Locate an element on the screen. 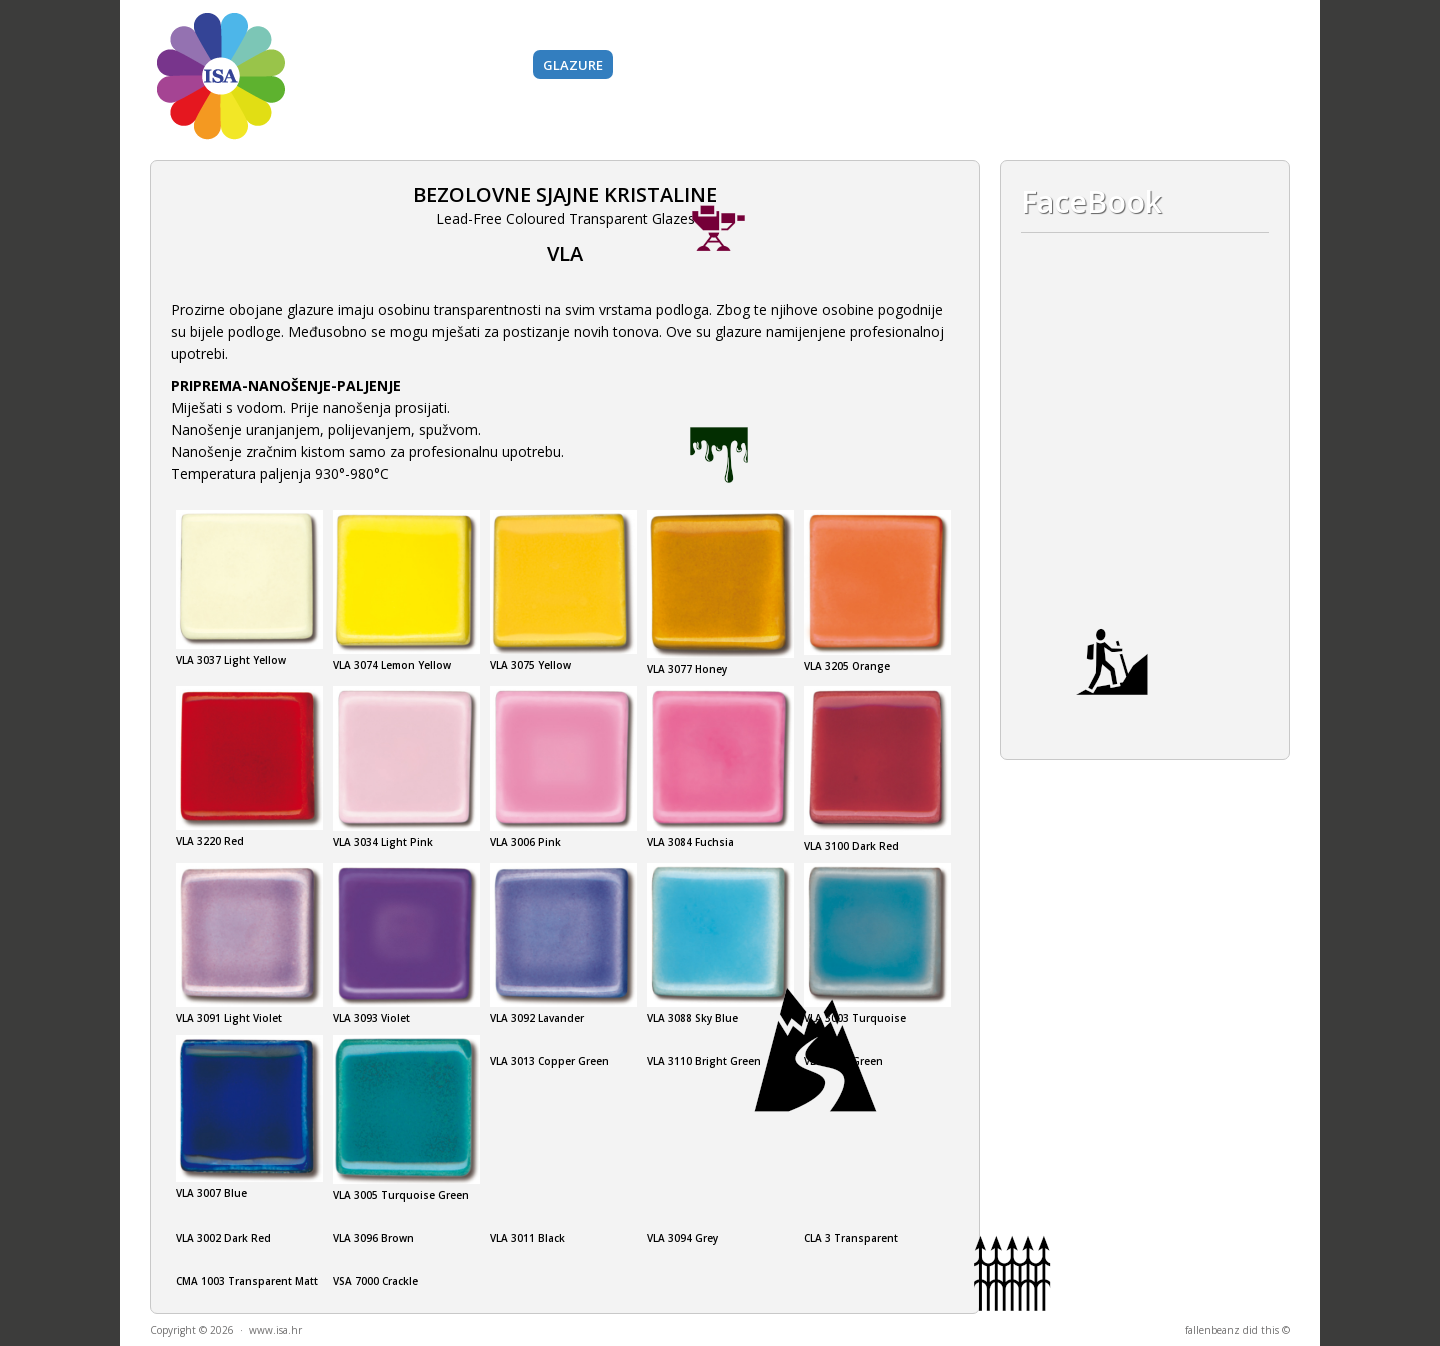 This screenshot has height=1346, width=1440. explore hiking trails nearby is located at coordinates (1112, 659).